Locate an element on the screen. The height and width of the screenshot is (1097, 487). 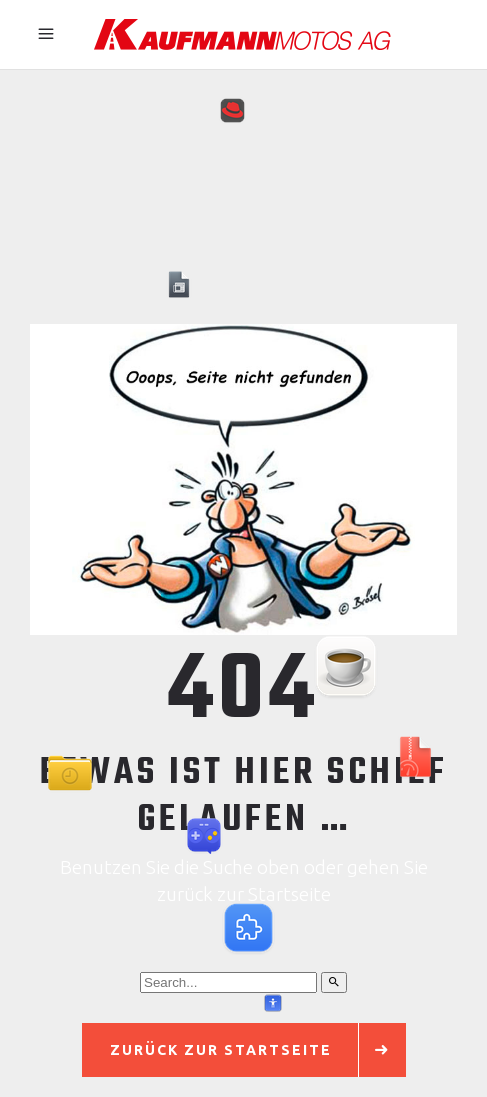
manage plugin or extension settings is located at coordinates (248, 928).